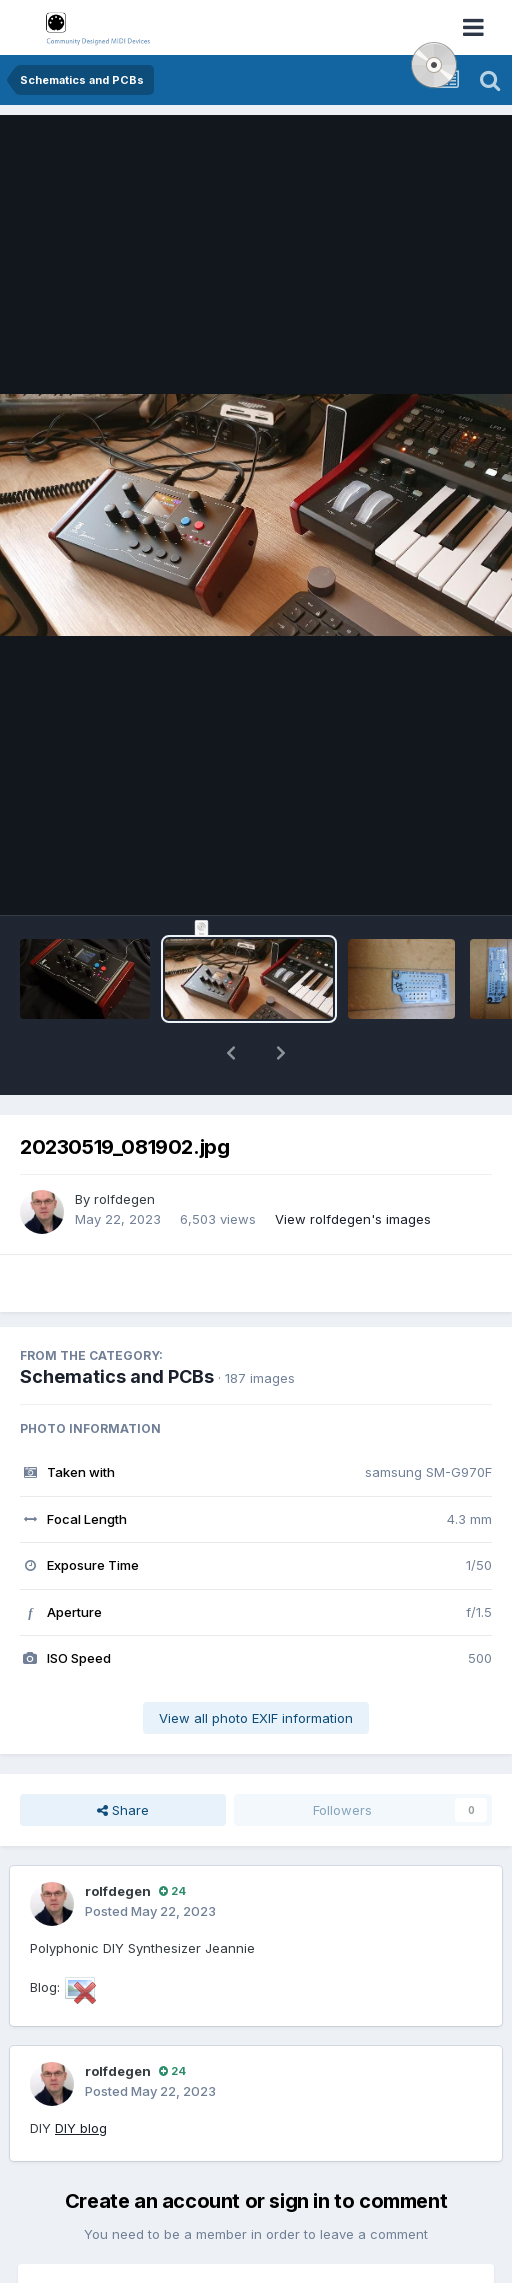 The width and height of the screenshot is (512, 2283). What do you see at coordinates (201, 928) in the screenshot?
I see `a CD/DVD disc image file (ISO format)` at bounding box center [201, 928].